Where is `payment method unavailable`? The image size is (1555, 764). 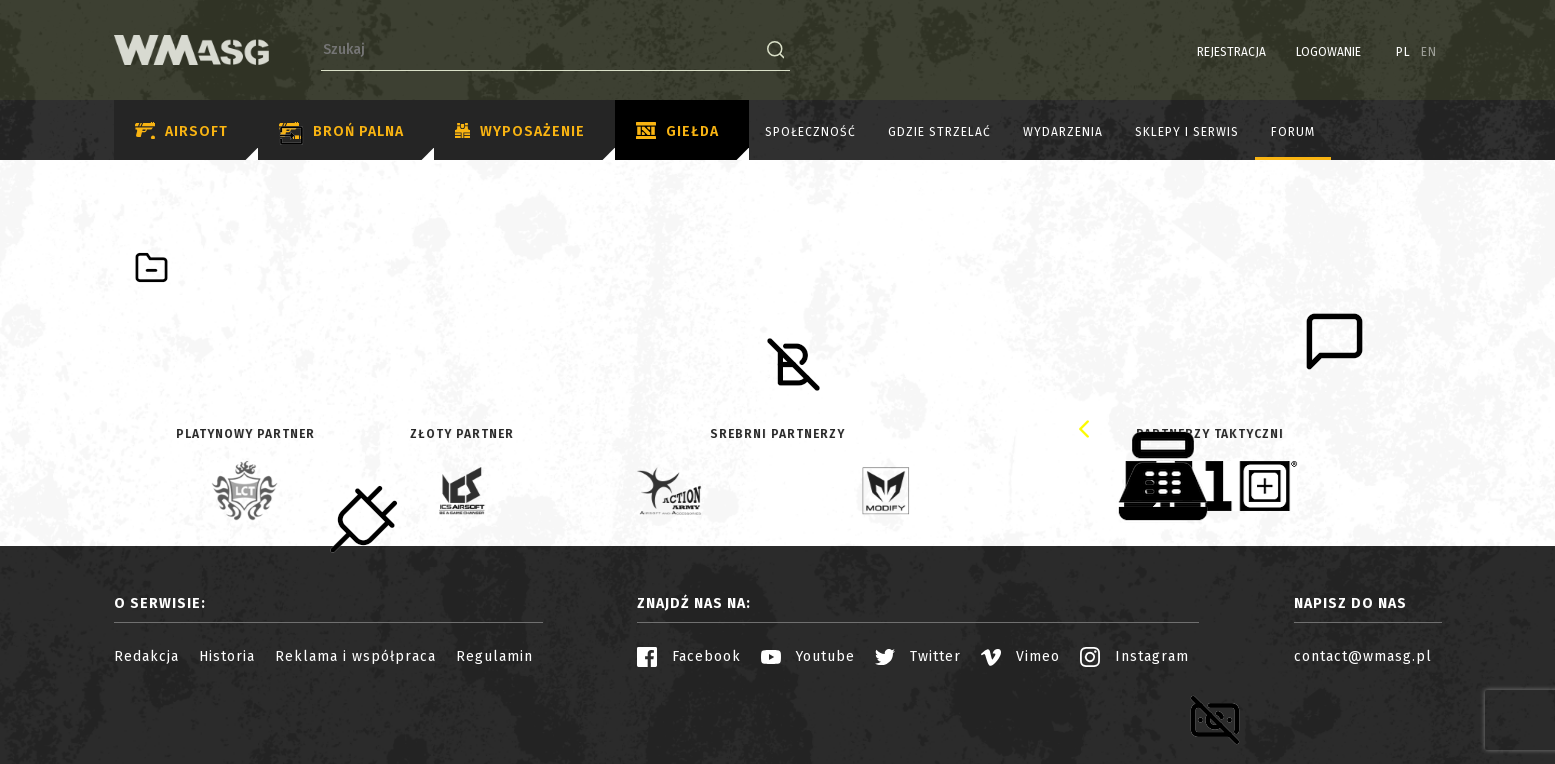 payment method unavailable is located at coordinates (1215, 720).